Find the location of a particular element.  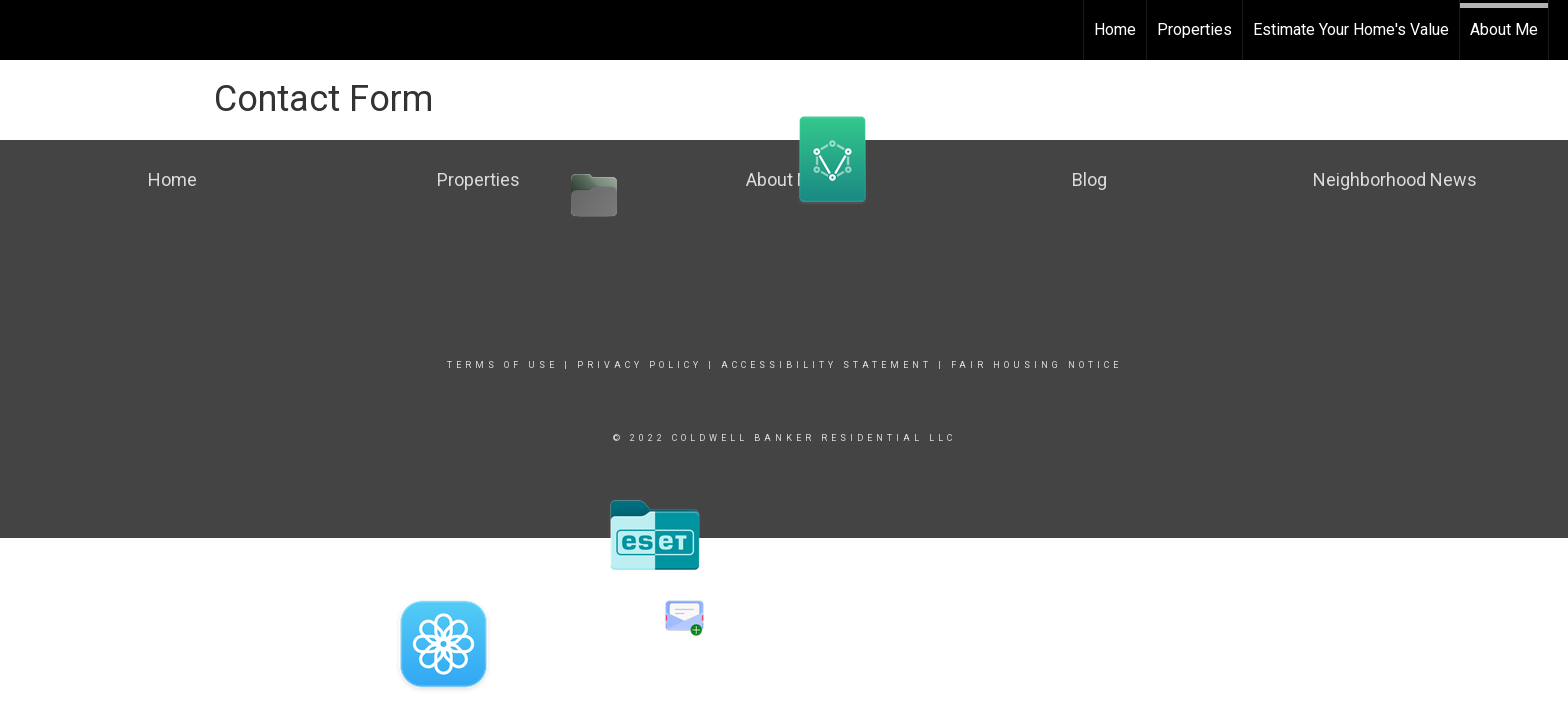

compose a new email message is located at coordinates (684, 615).